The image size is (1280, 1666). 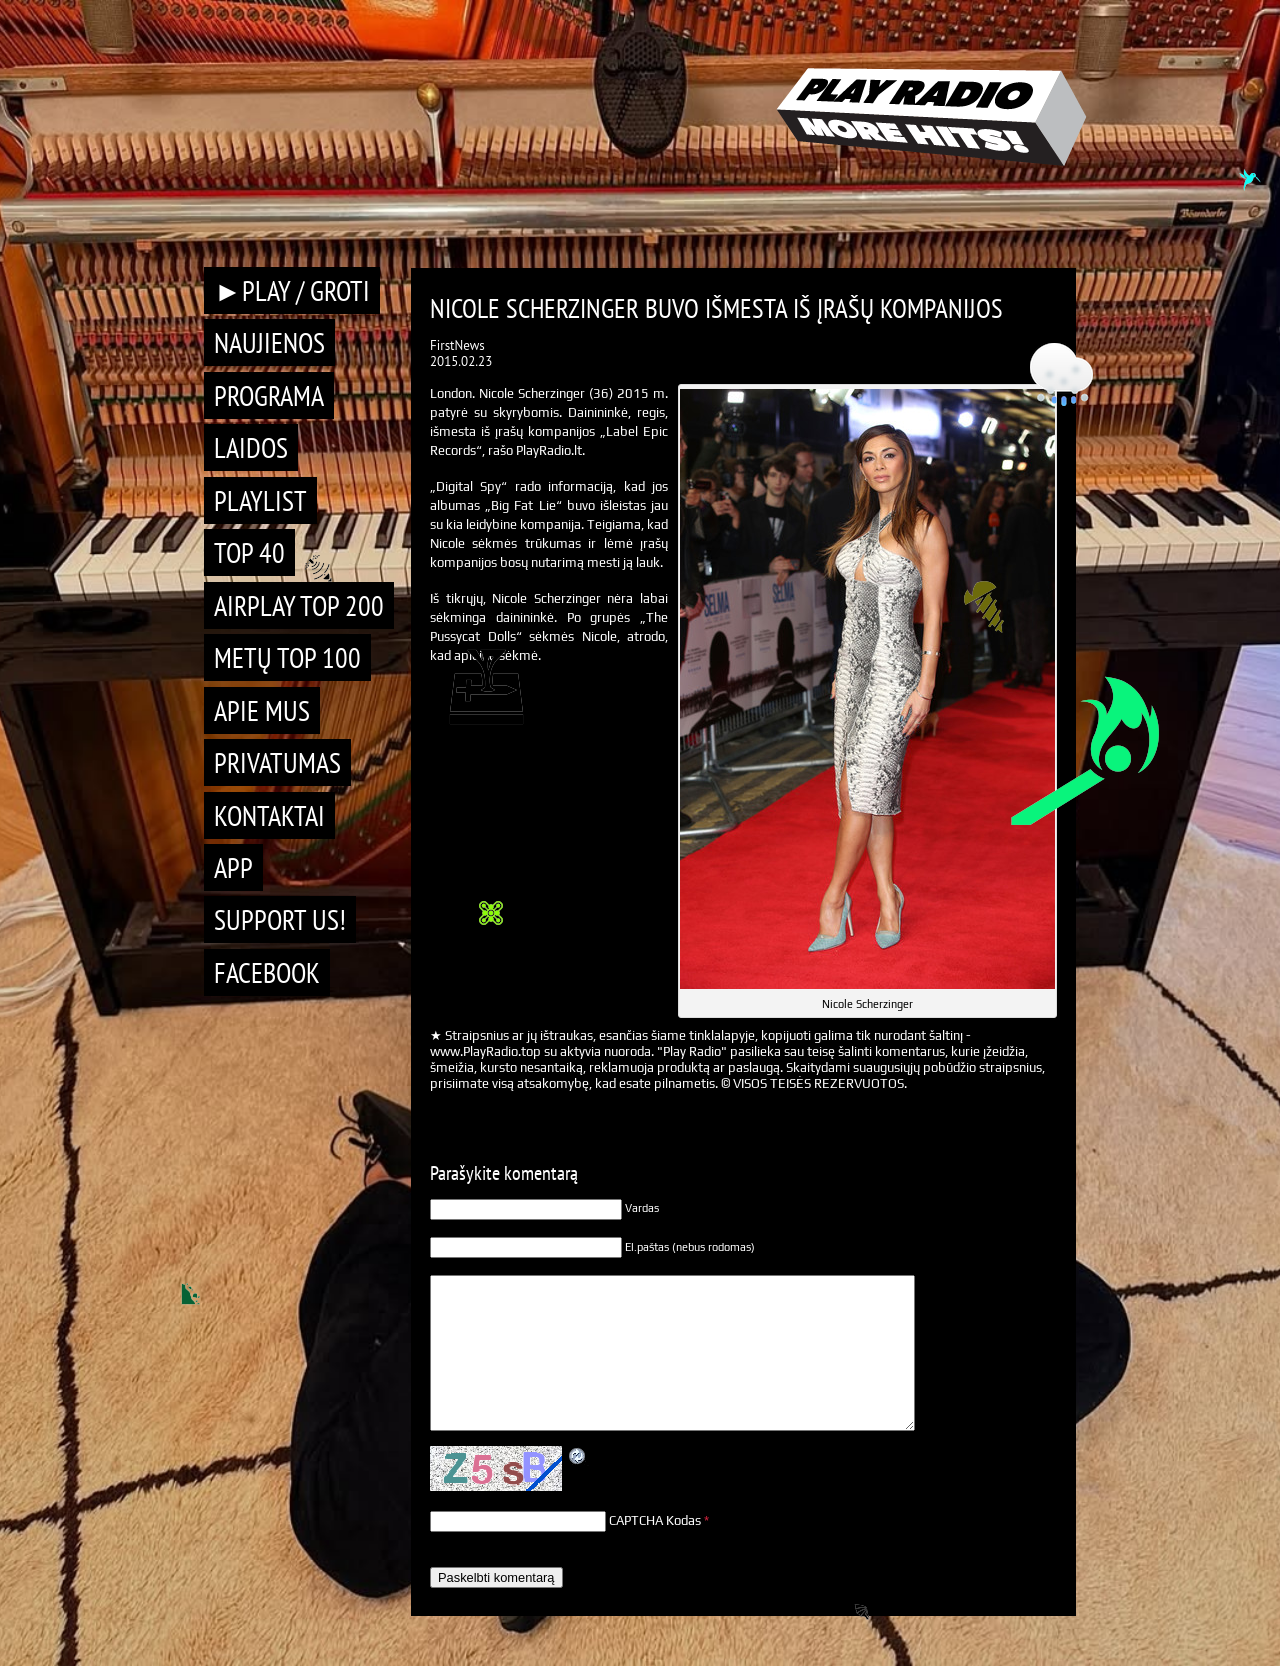 What do you see at coordinates (486, 687) in the screenshot?
I see `craft or forge a new sword` at bounding box center [486, 687].